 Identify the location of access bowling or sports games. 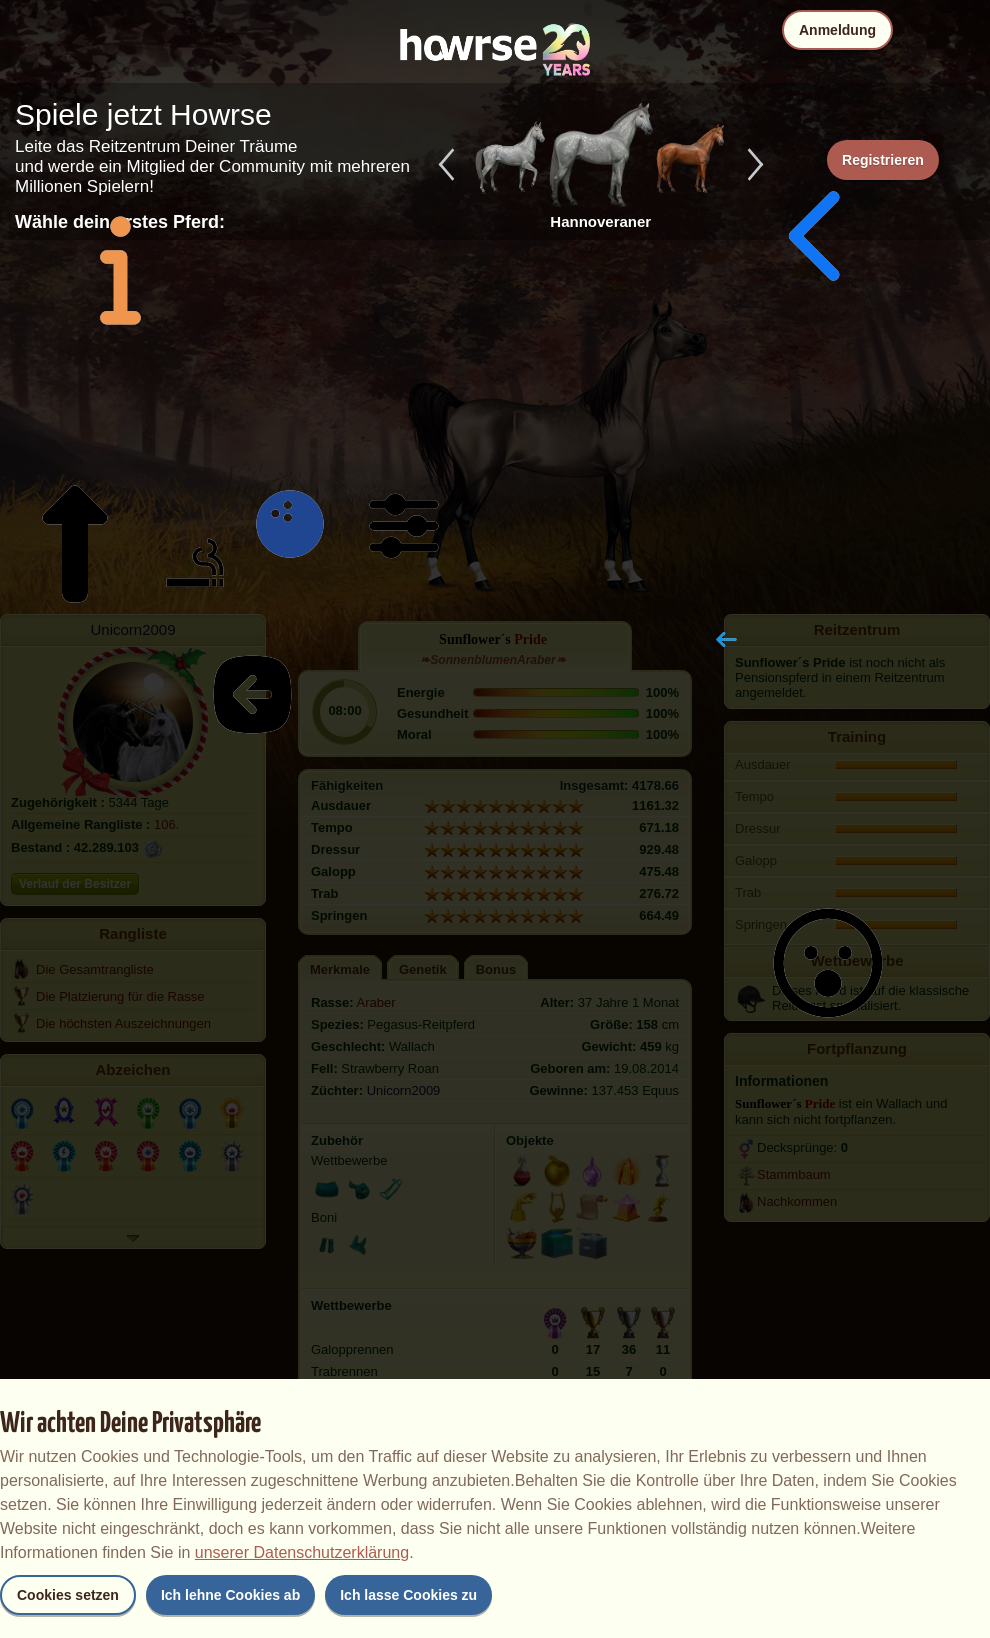
(290, 524).